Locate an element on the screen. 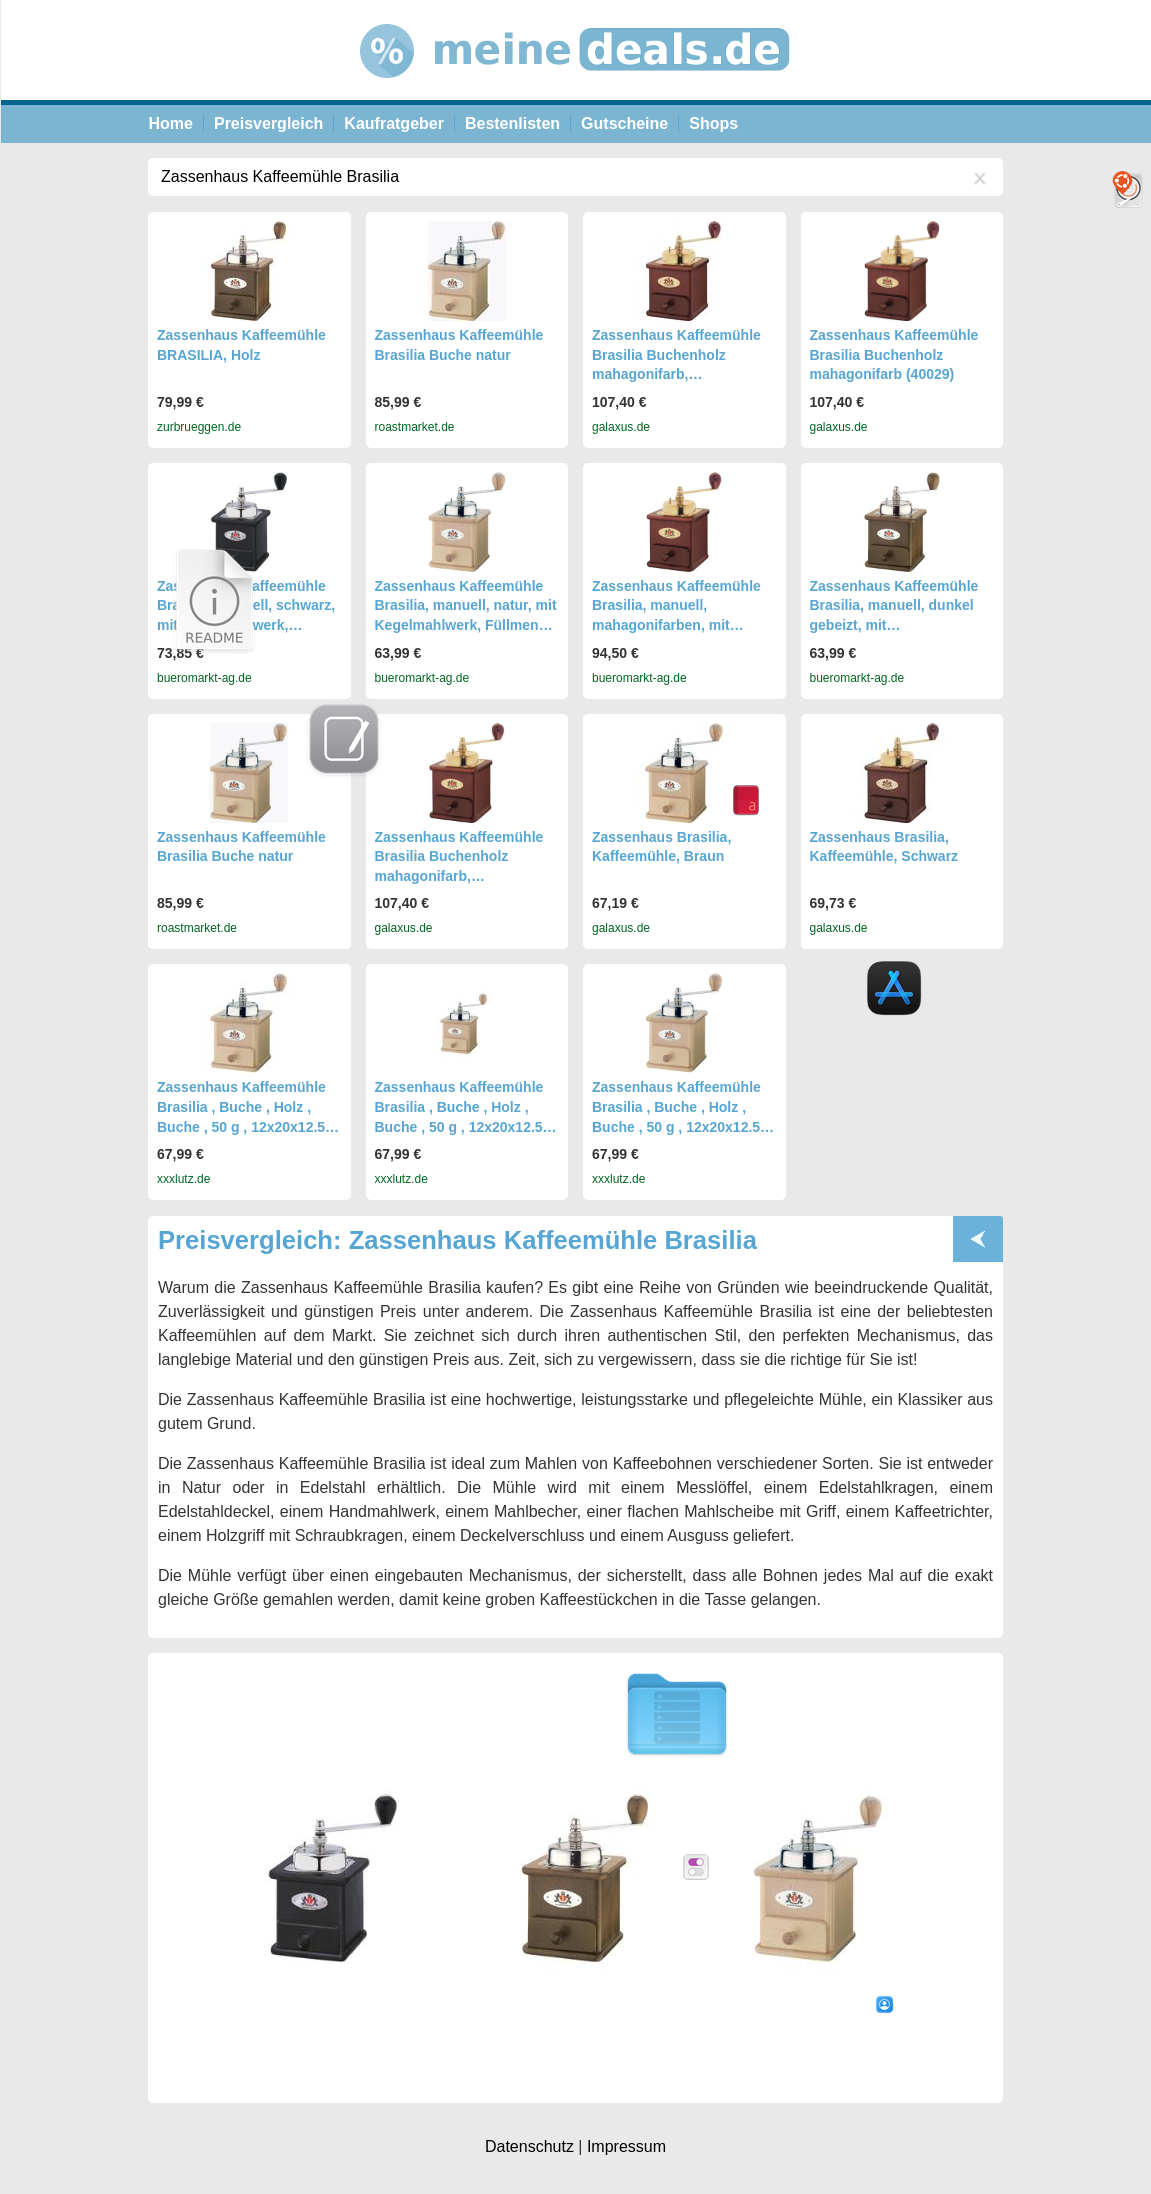 Image resolution: width=1151 pixels, height=2194 pixels. open directory menu panel applet is located at coordinates (677, 1714).